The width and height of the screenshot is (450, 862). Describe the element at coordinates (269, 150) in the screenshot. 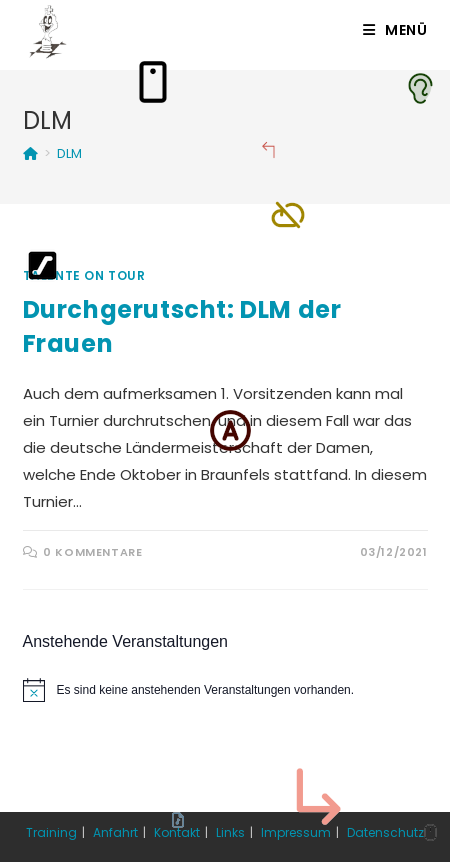

I see `go back to previous screen` at that location.